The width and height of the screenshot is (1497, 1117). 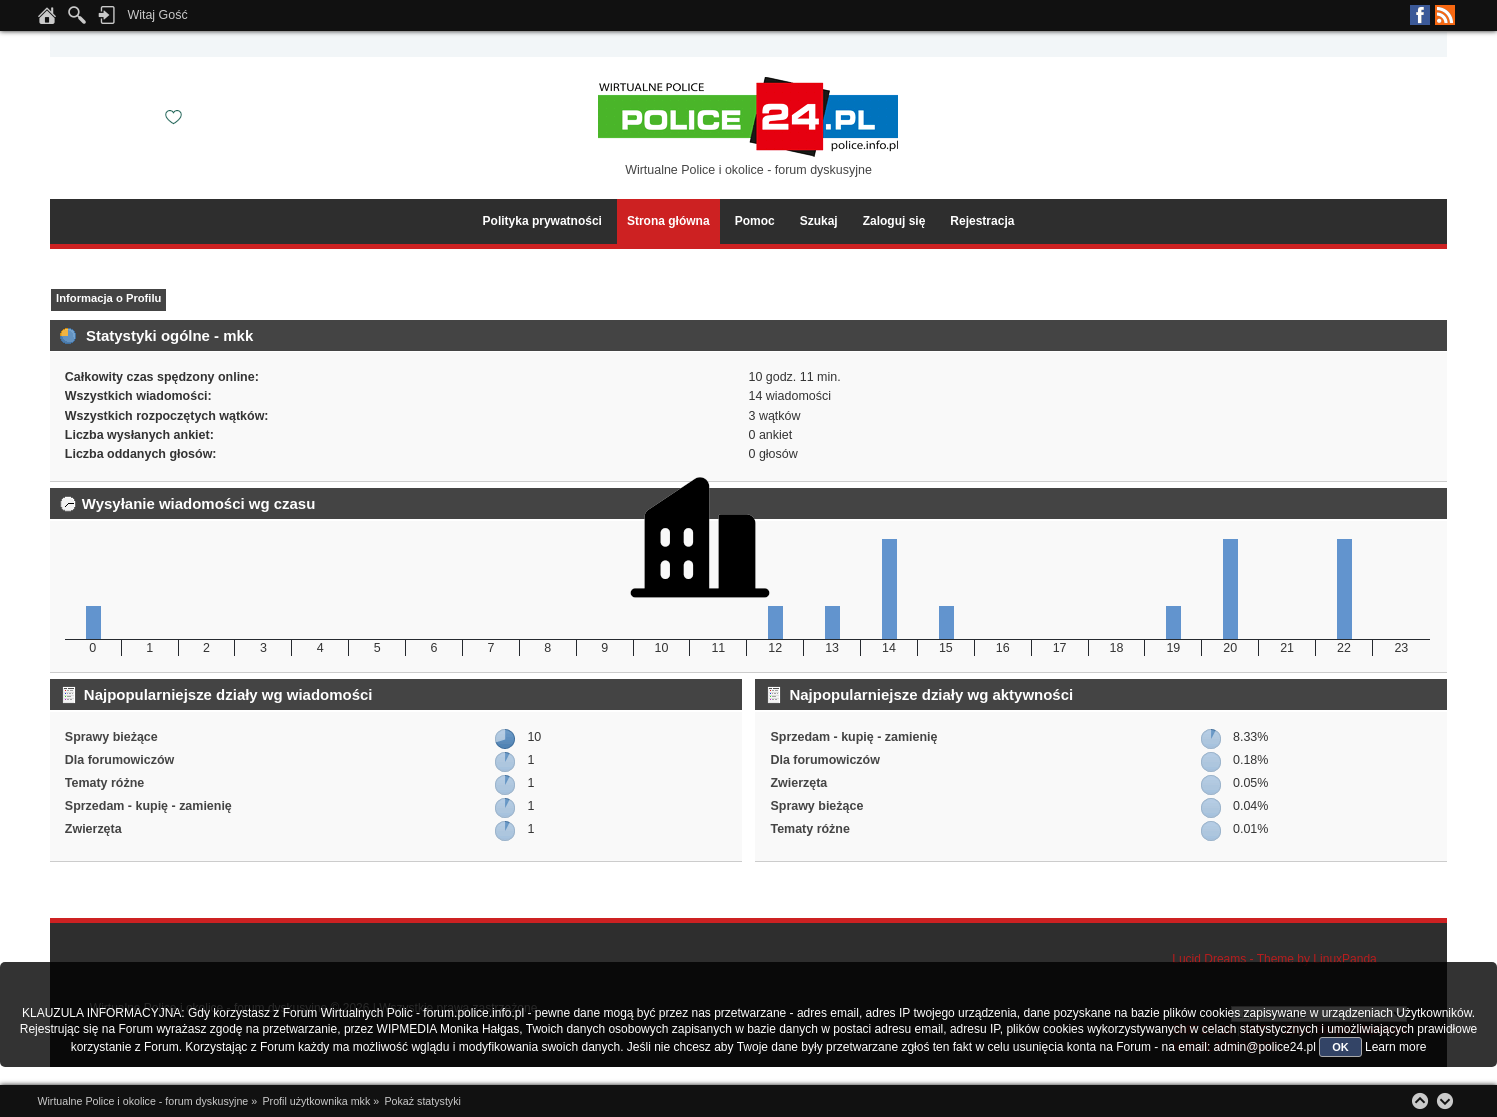 I want to click on view properties or real estate listings, so click(x=700, y=542).